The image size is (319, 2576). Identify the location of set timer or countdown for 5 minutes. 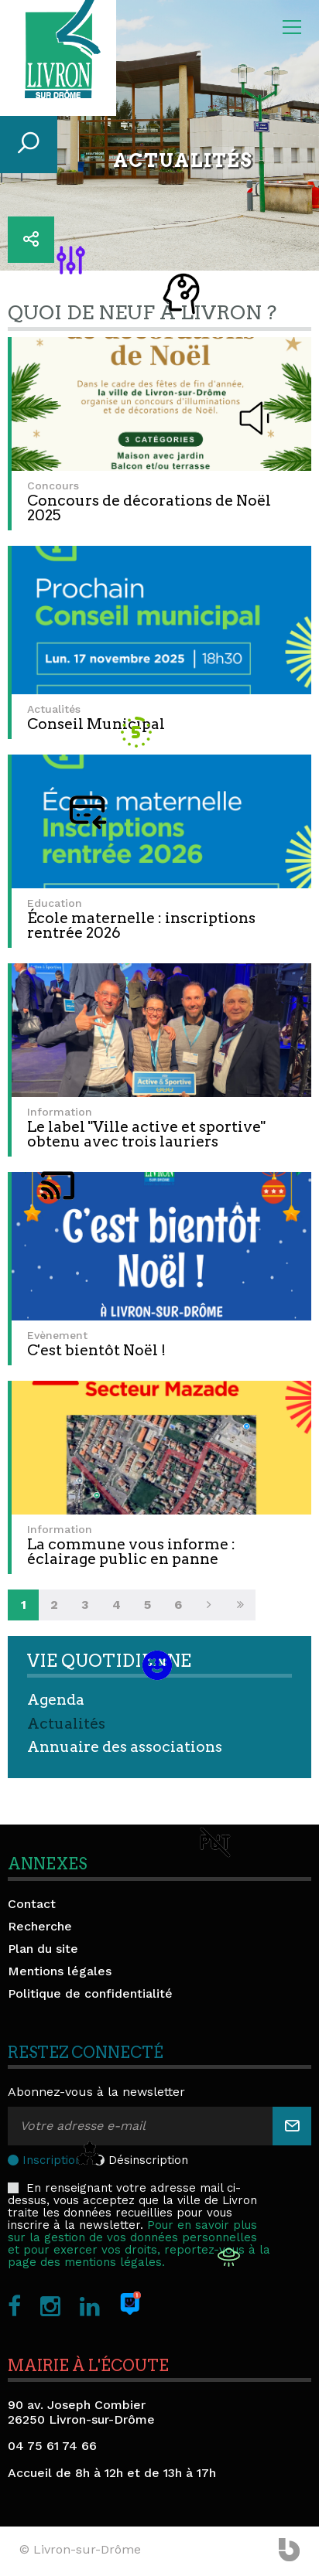
(136, 732).